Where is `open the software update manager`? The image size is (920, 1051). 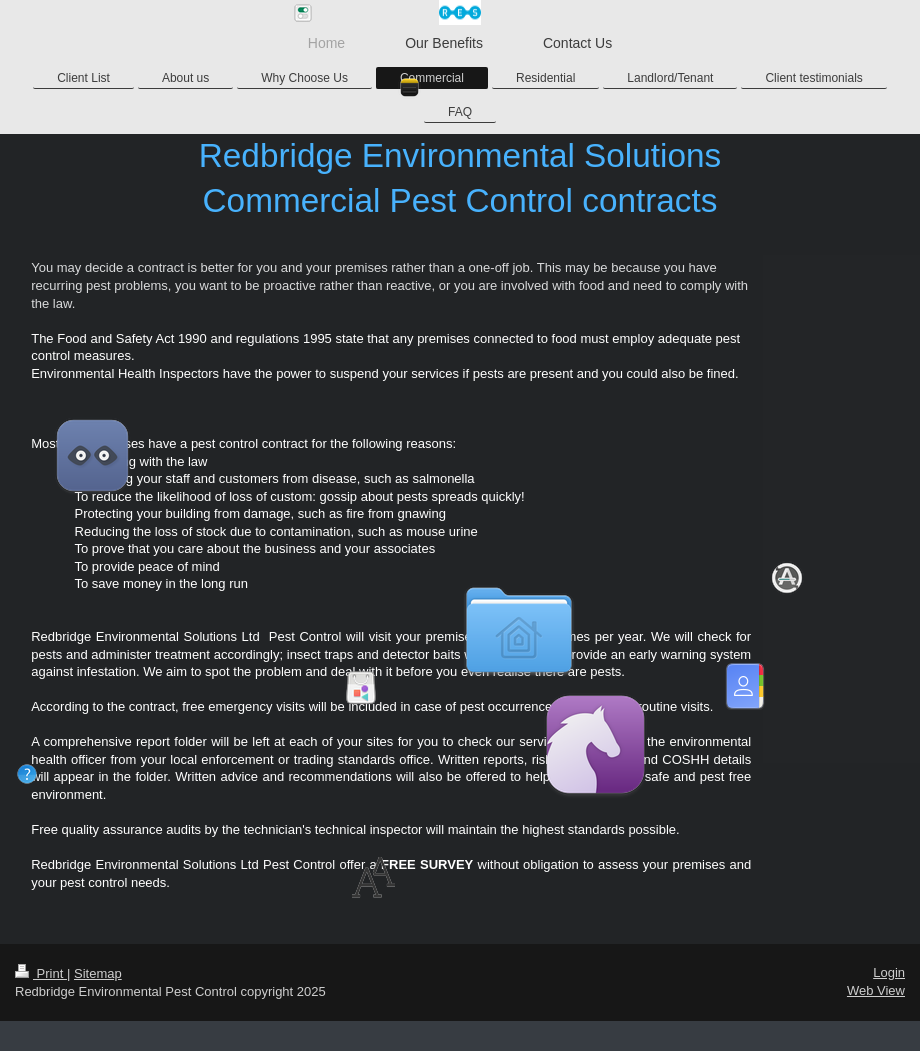 open the software update manager is located at coordinates (787, 578).